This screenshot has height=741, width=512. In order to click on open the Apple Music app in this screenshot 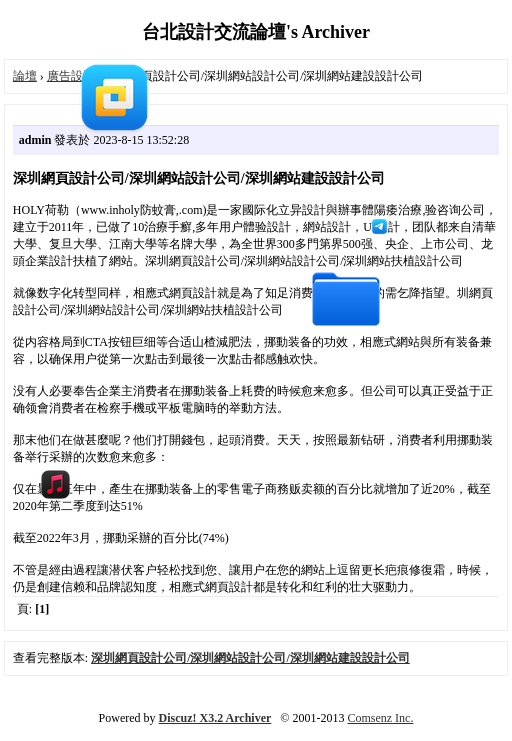, I will do `click(55, 484)`.